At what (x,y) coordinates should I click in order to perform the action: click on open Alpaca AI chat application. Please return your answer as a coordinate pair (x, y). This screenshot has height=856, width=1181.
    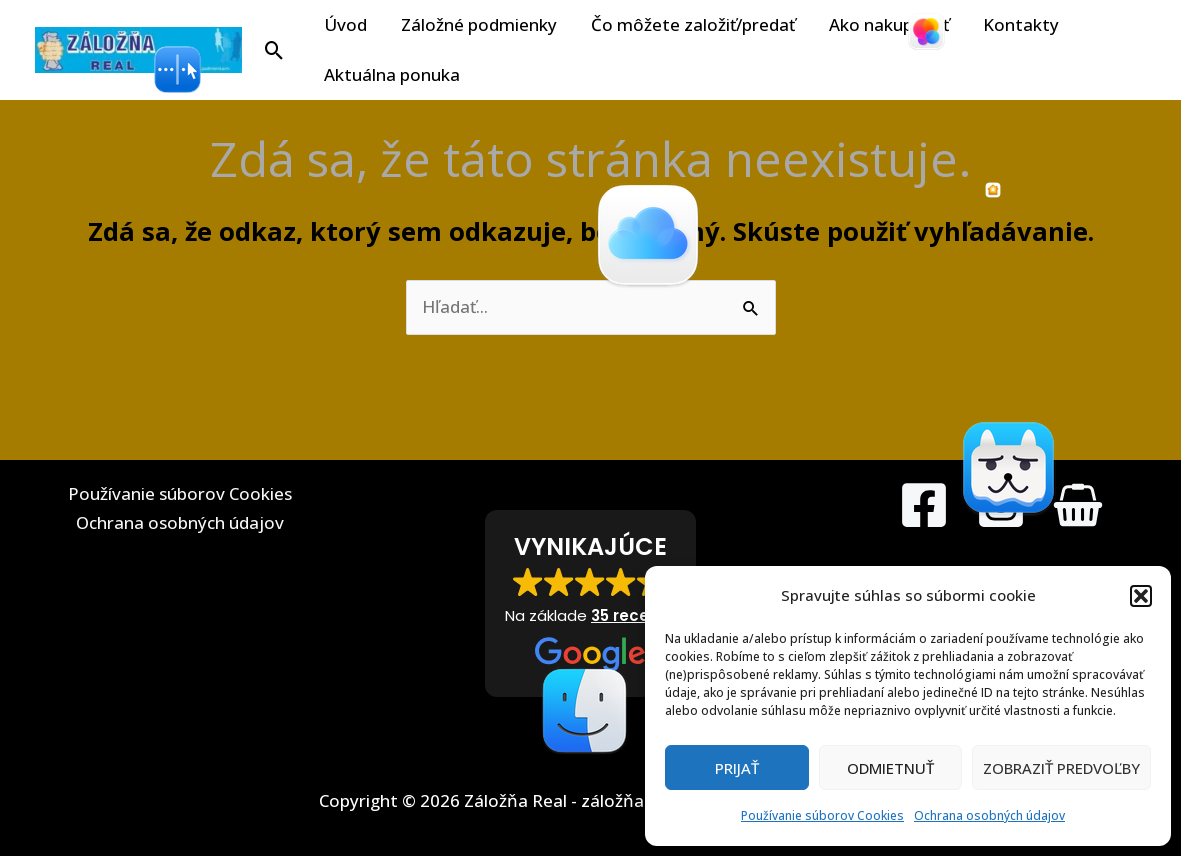
    Looking at the image, I should click on (1008, 467).